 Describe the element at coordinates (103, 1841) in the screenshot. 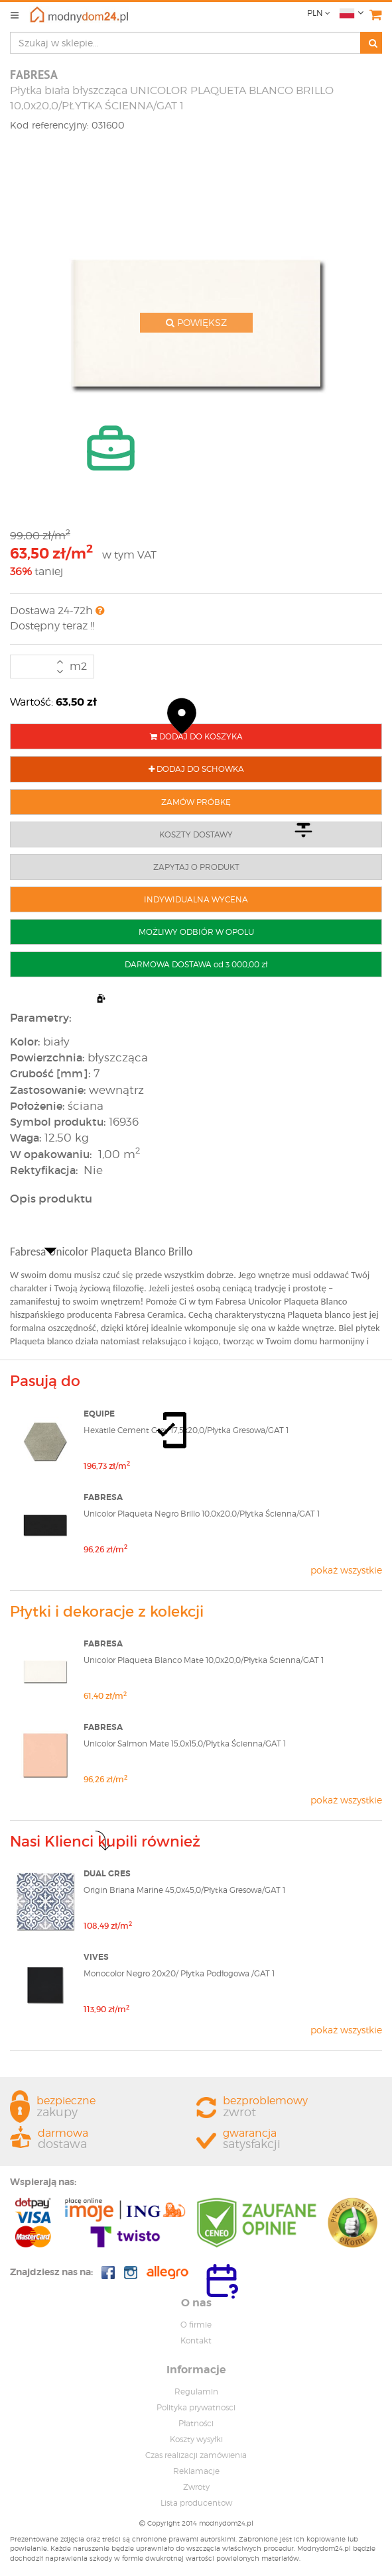

I see `indicates a redirect or forward action` at that location.